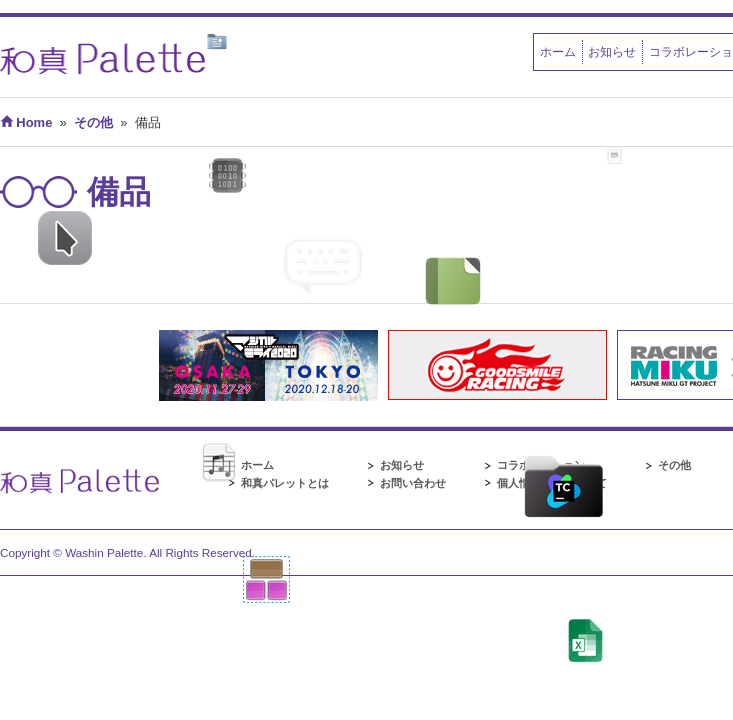 The image size is (733, 720). I want to click on open microsoft excel spreadsheet file, so click(585, 640).